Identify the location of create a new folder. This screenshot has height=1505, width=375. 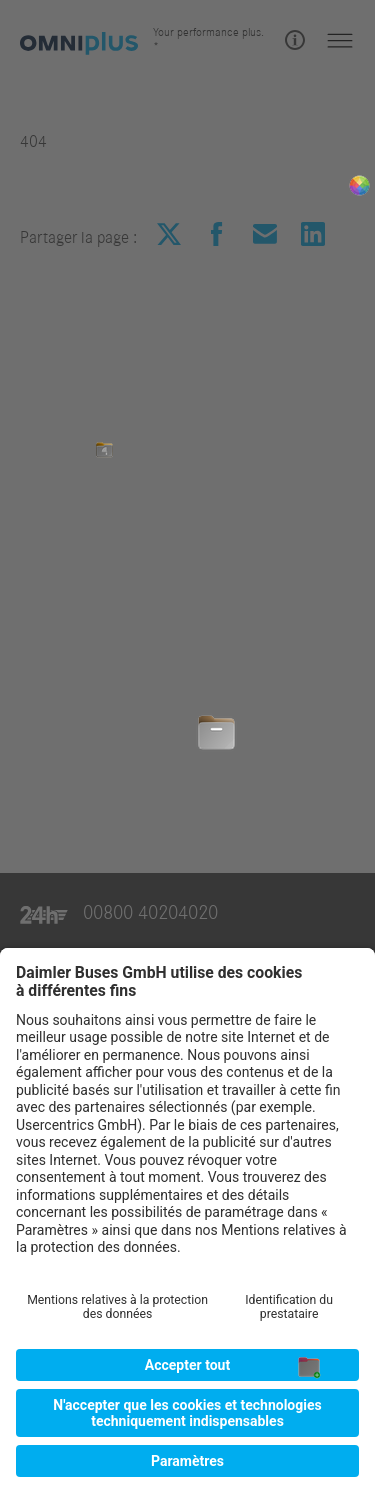
(309, 1367).